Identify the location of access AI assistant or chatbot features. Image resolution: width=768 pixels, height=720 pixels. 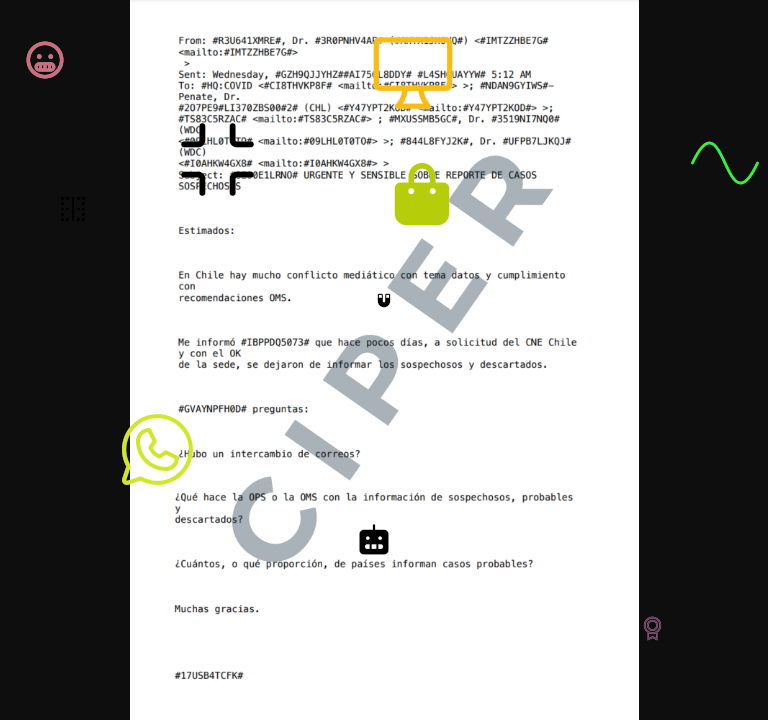
(374, 541).